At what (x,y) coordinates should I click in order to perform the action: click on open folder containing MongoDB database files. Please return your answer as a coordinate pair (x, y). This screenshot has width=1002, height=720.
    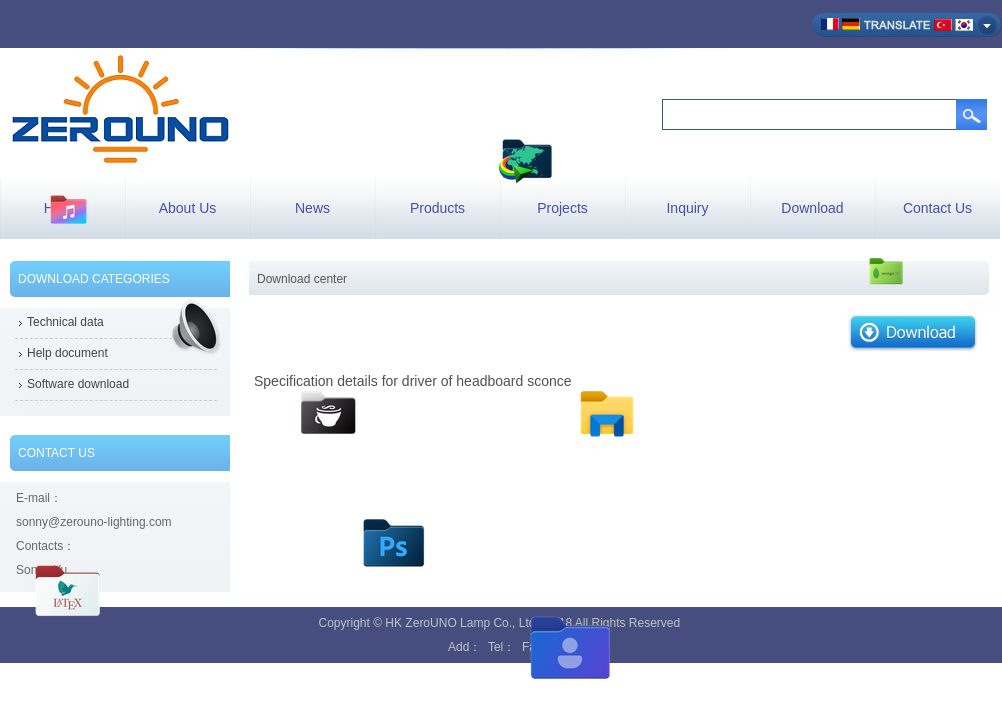
    Looking at the image, I should click on (886, 272).